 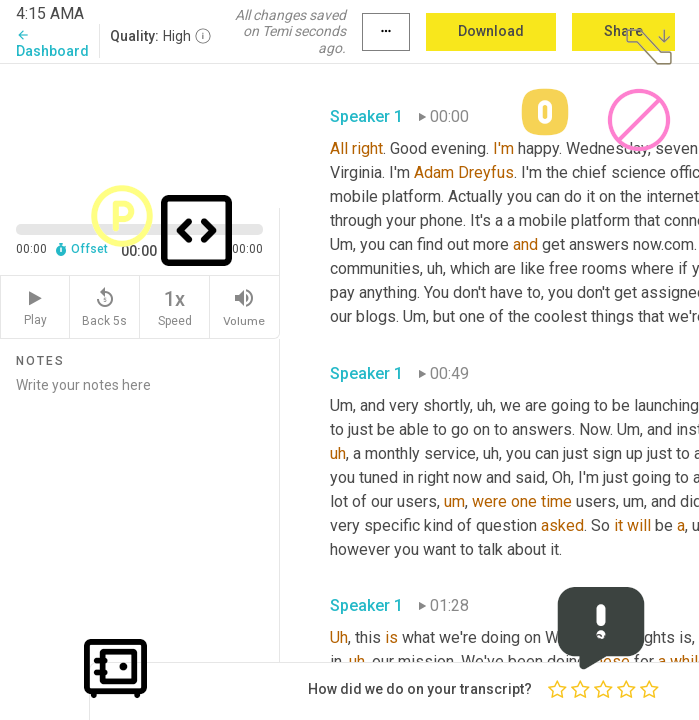 I want to click on visit Product Hunt website, so click(x=122, y=216).